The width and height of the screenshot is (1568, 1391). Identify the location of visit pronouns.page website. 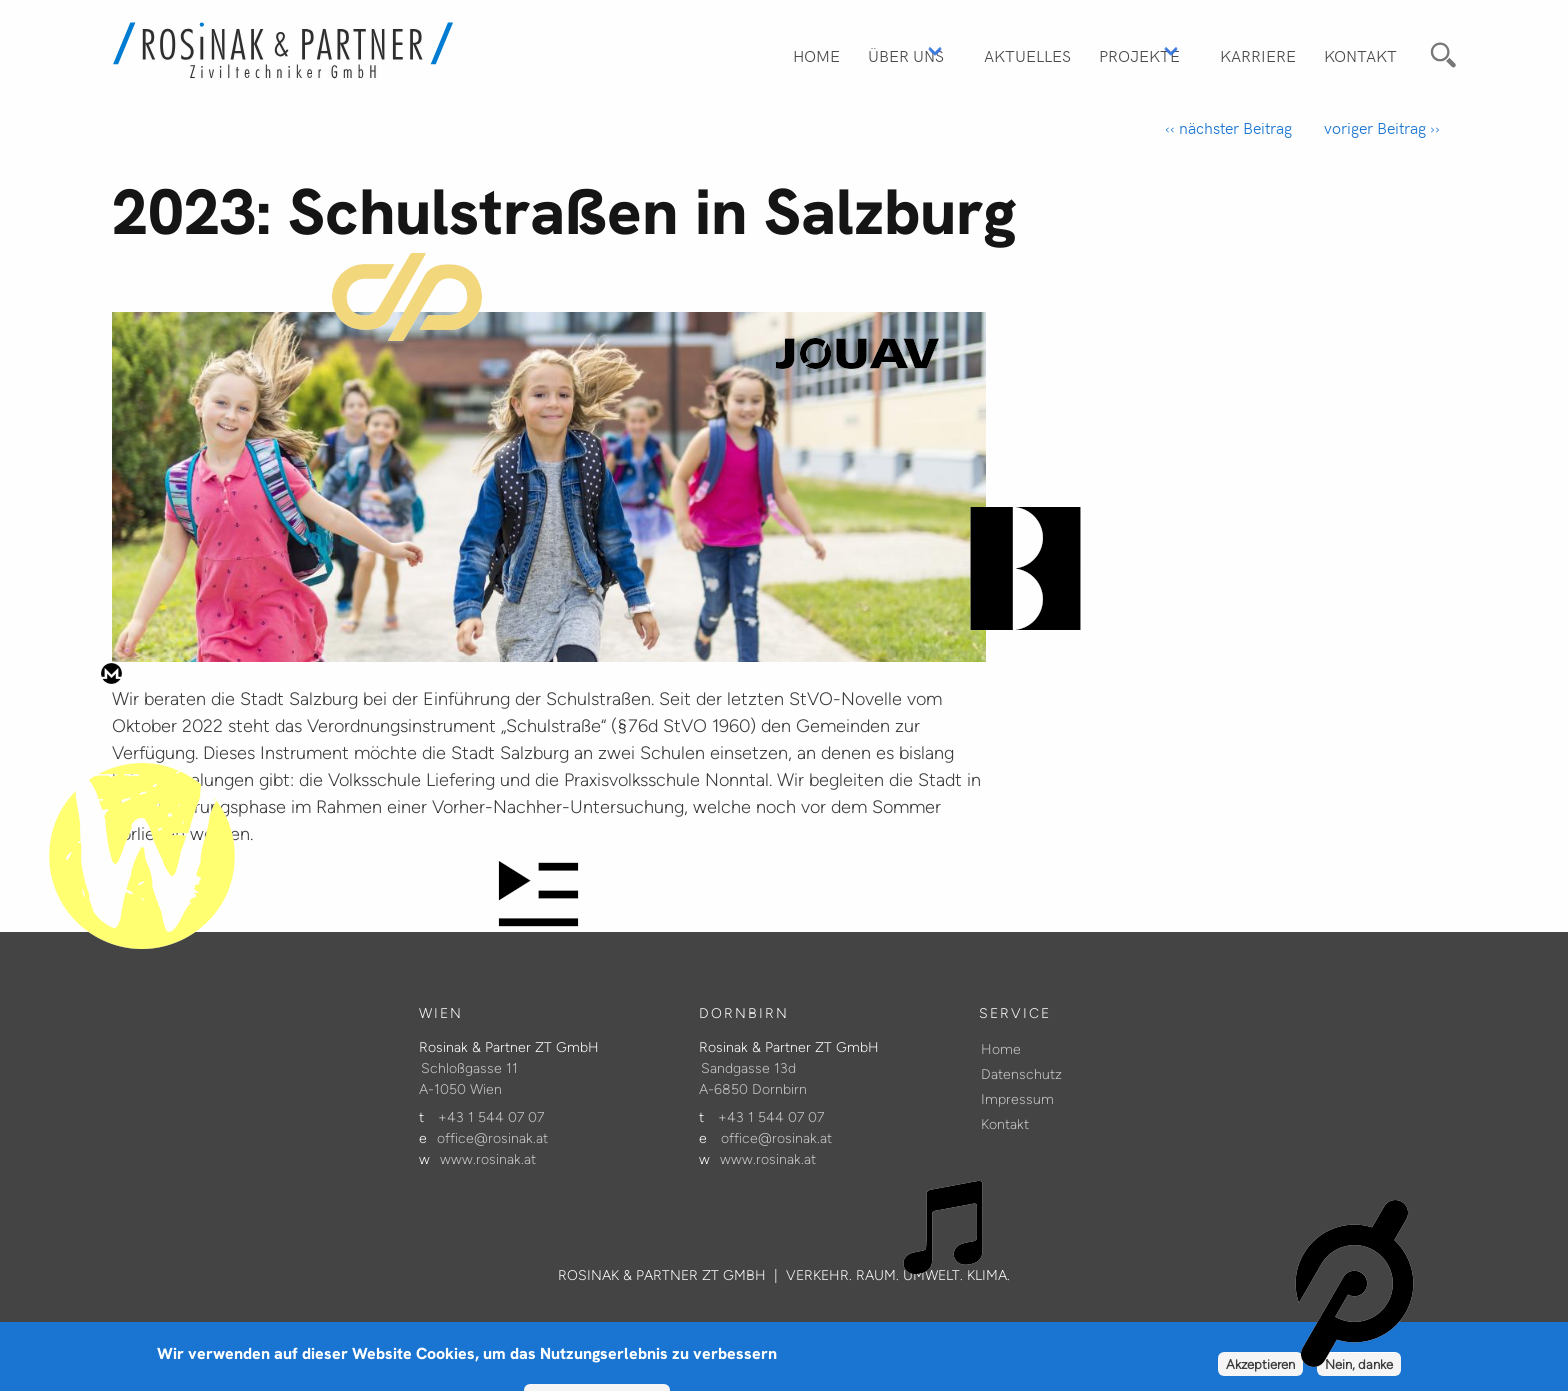
(407, 297).